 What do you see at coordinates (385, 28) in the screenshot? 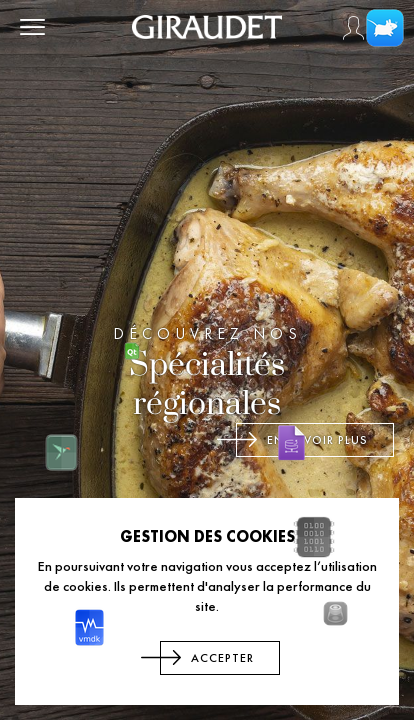
I see `launch xfce desktop environment` at bounding box center [385, 28].